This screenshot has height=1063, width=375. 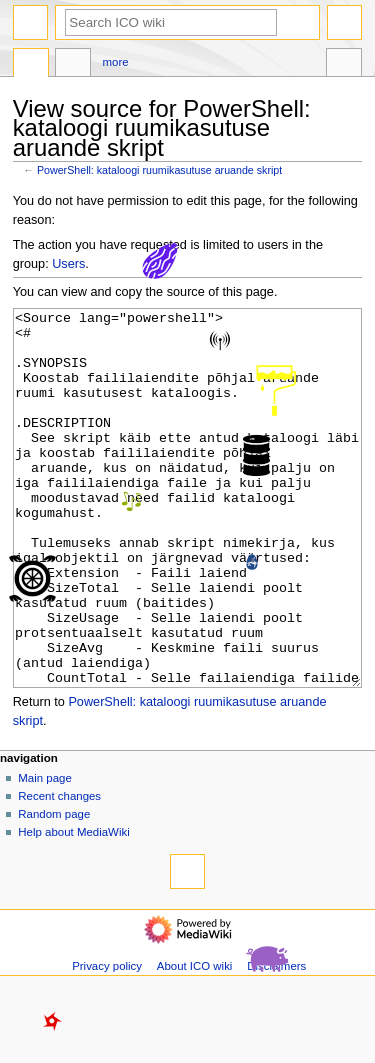 What do you see at coordinates (220, 340) in the screenshot?
I see `indicates active signal or broadcast status` at bounding box center [220, 340].